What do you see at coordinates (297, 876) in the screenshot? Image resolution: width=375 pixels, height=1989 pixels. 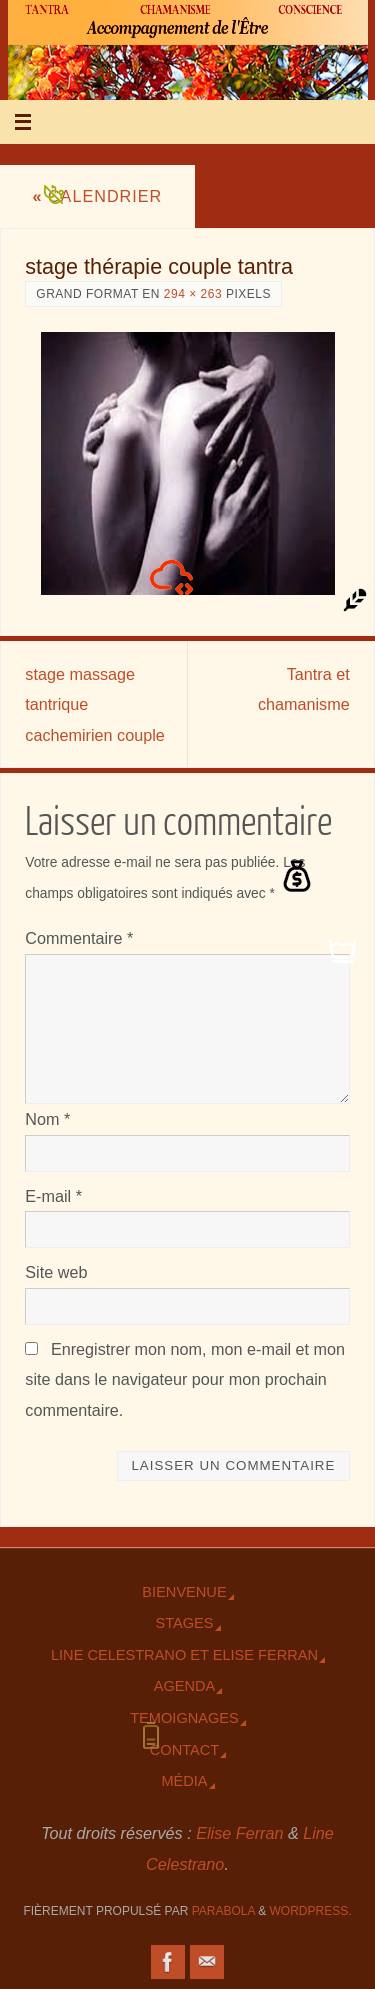 I see `view tax information or documents` at bounding box center [297, 876].